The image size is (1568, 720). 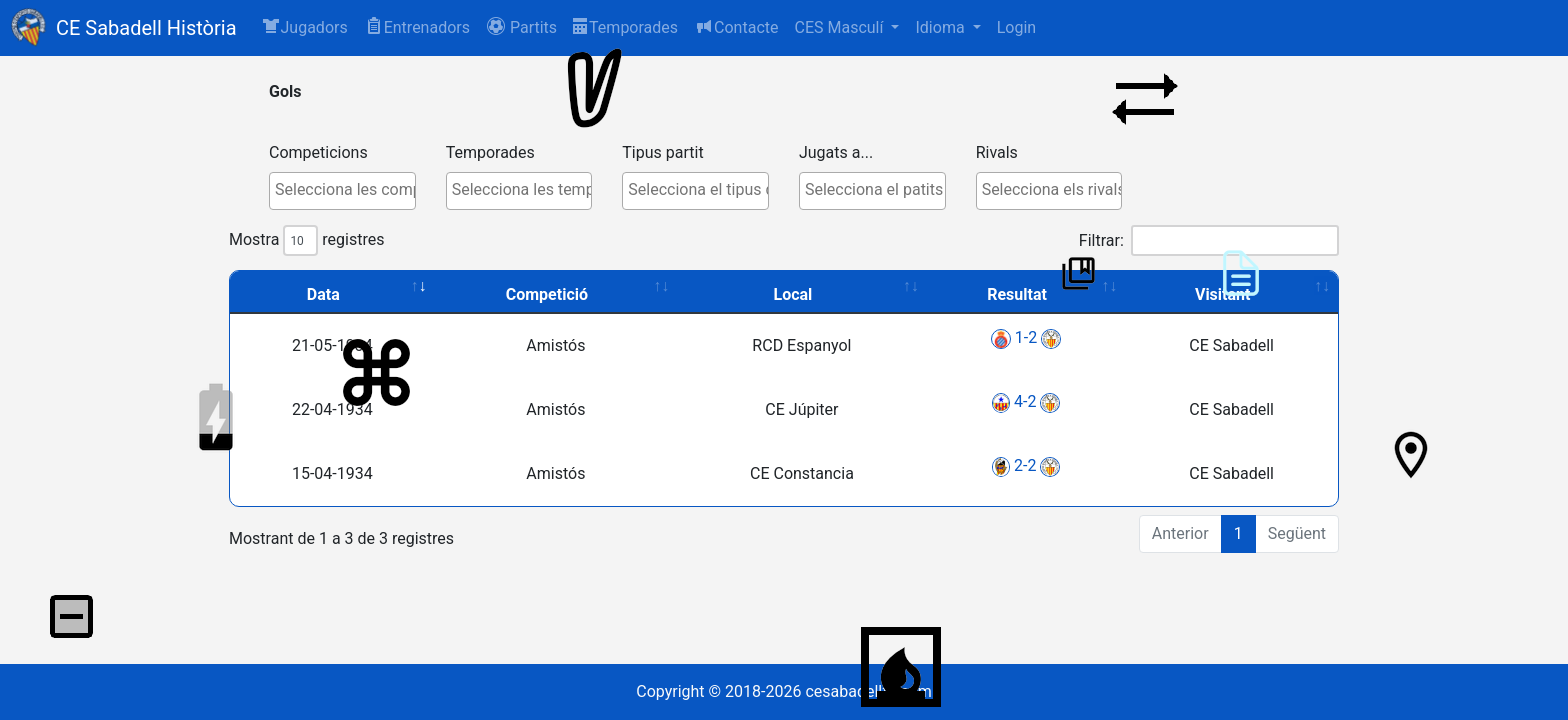 What do you see at coordinates (1411, 455) in the screenshot?
I see `view current location on map` at bounding box center [1411, 455].